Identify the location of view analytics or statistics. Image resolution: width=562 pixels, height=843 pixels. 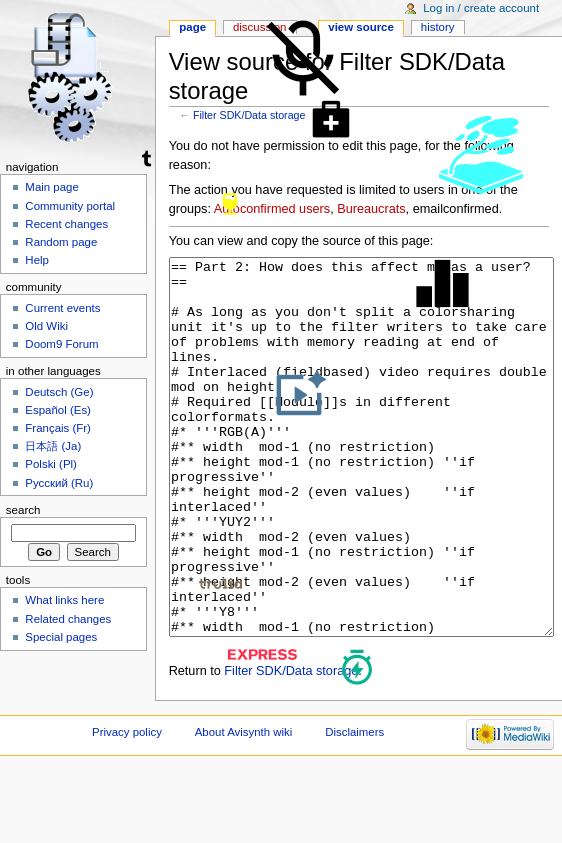
(442, 283).